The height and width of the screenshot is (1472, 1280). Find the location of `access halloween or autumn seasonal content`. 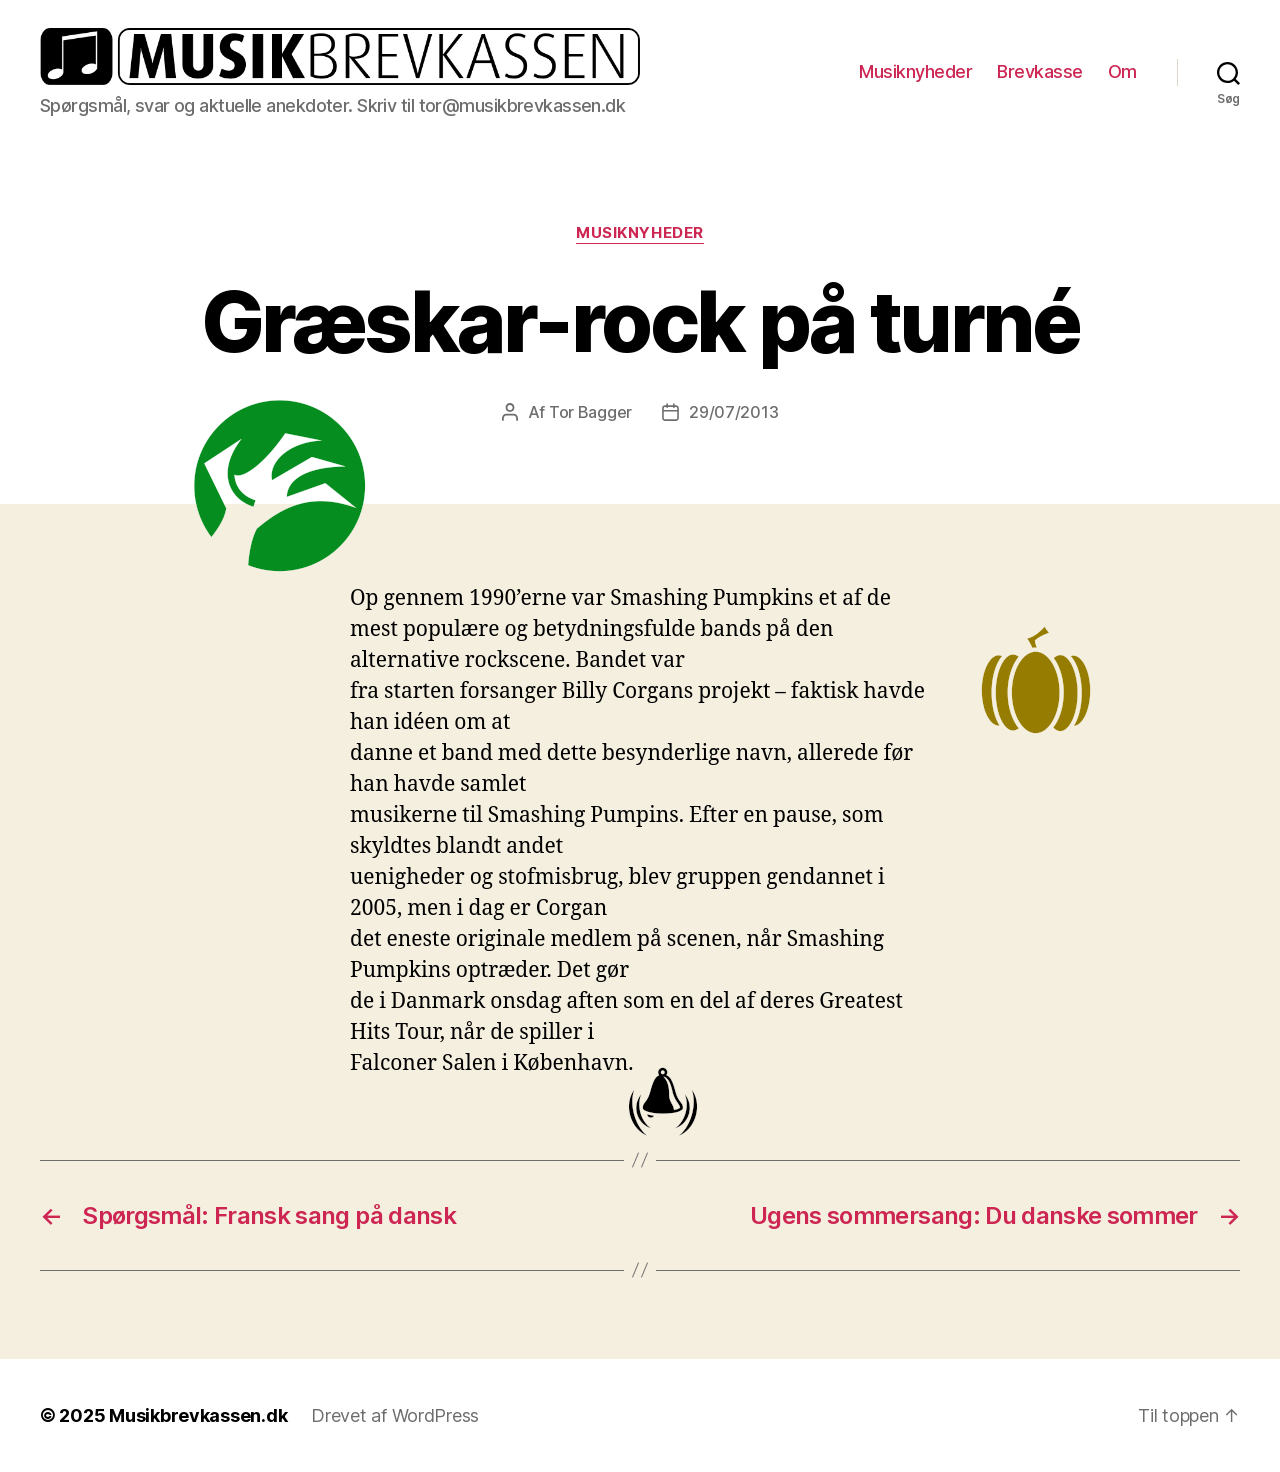

access halloween or autumn seasonal content is located at coordinates (1036, 680).